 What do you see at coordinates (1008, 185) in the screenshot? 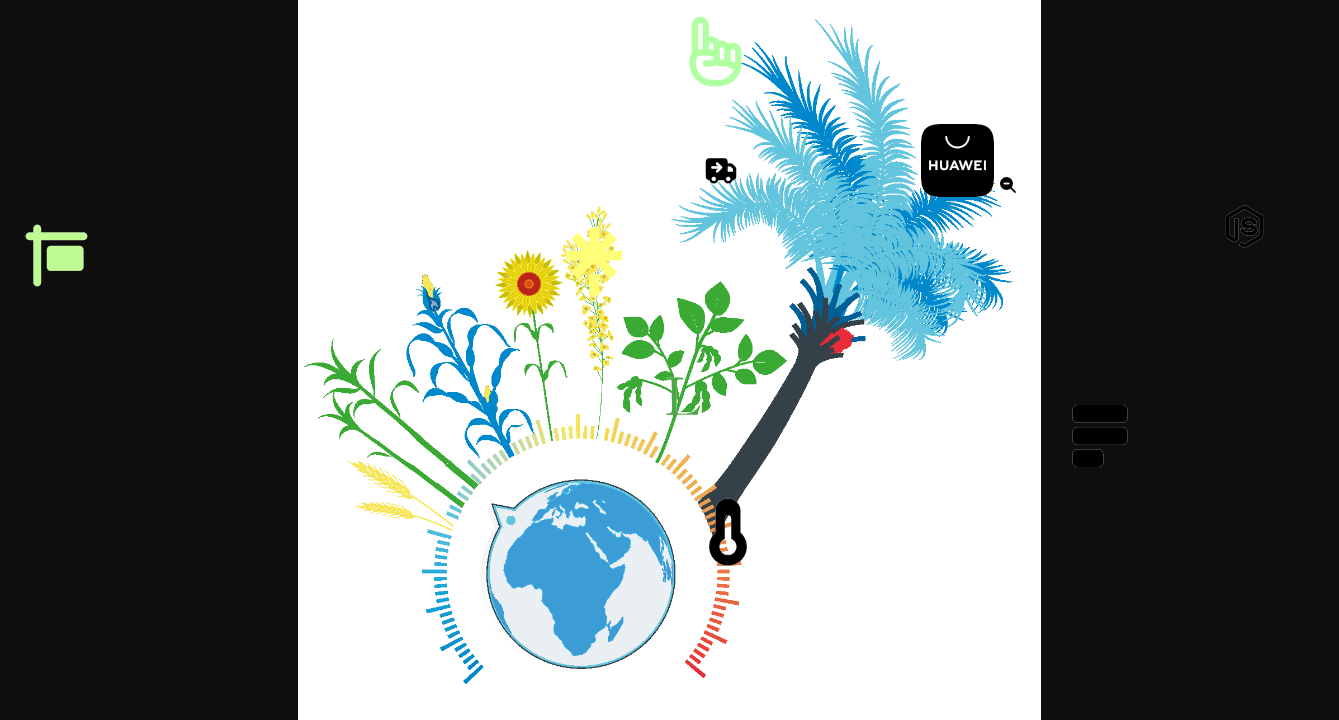
I see `zoom out` at bounding box center [1008, 185].